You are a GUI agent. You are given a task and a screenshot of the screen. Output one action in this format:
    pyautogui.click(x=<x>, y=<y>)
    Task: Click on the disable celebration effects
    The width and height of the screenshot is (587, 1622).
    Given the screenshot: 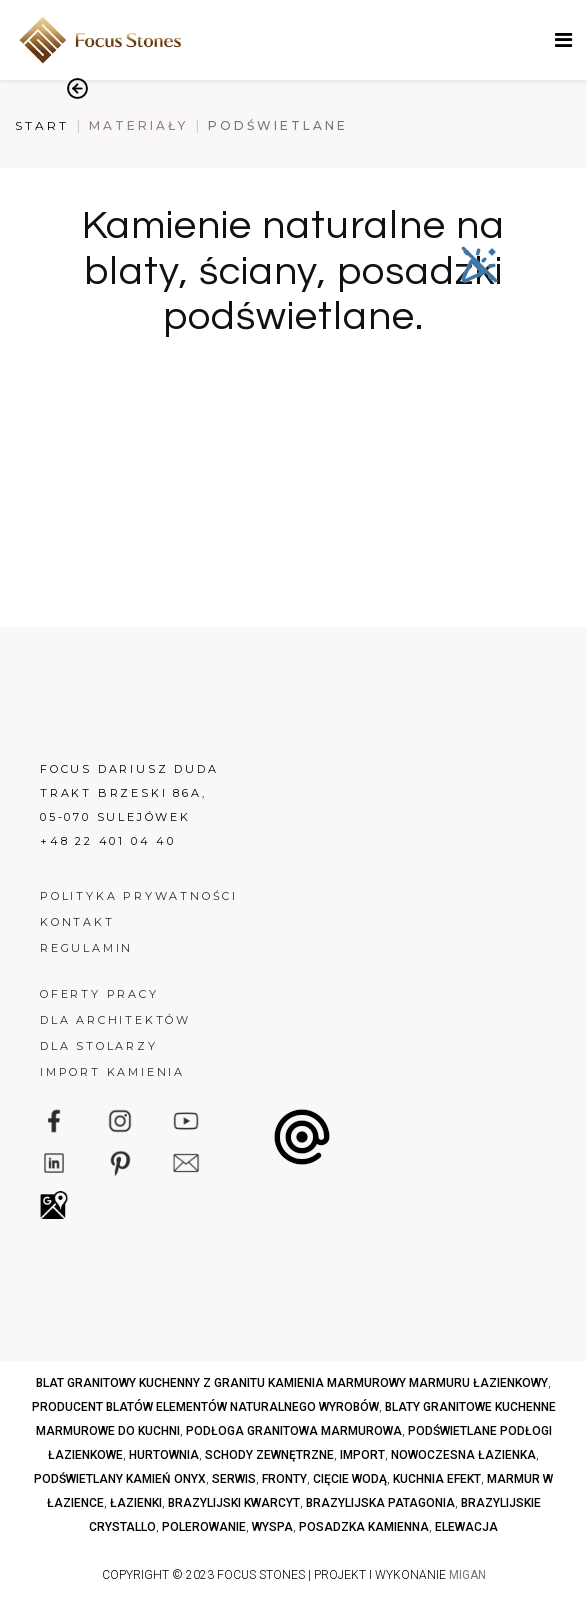 What is the action you would take?
    pyautogui.click(x=479, y=264)
    